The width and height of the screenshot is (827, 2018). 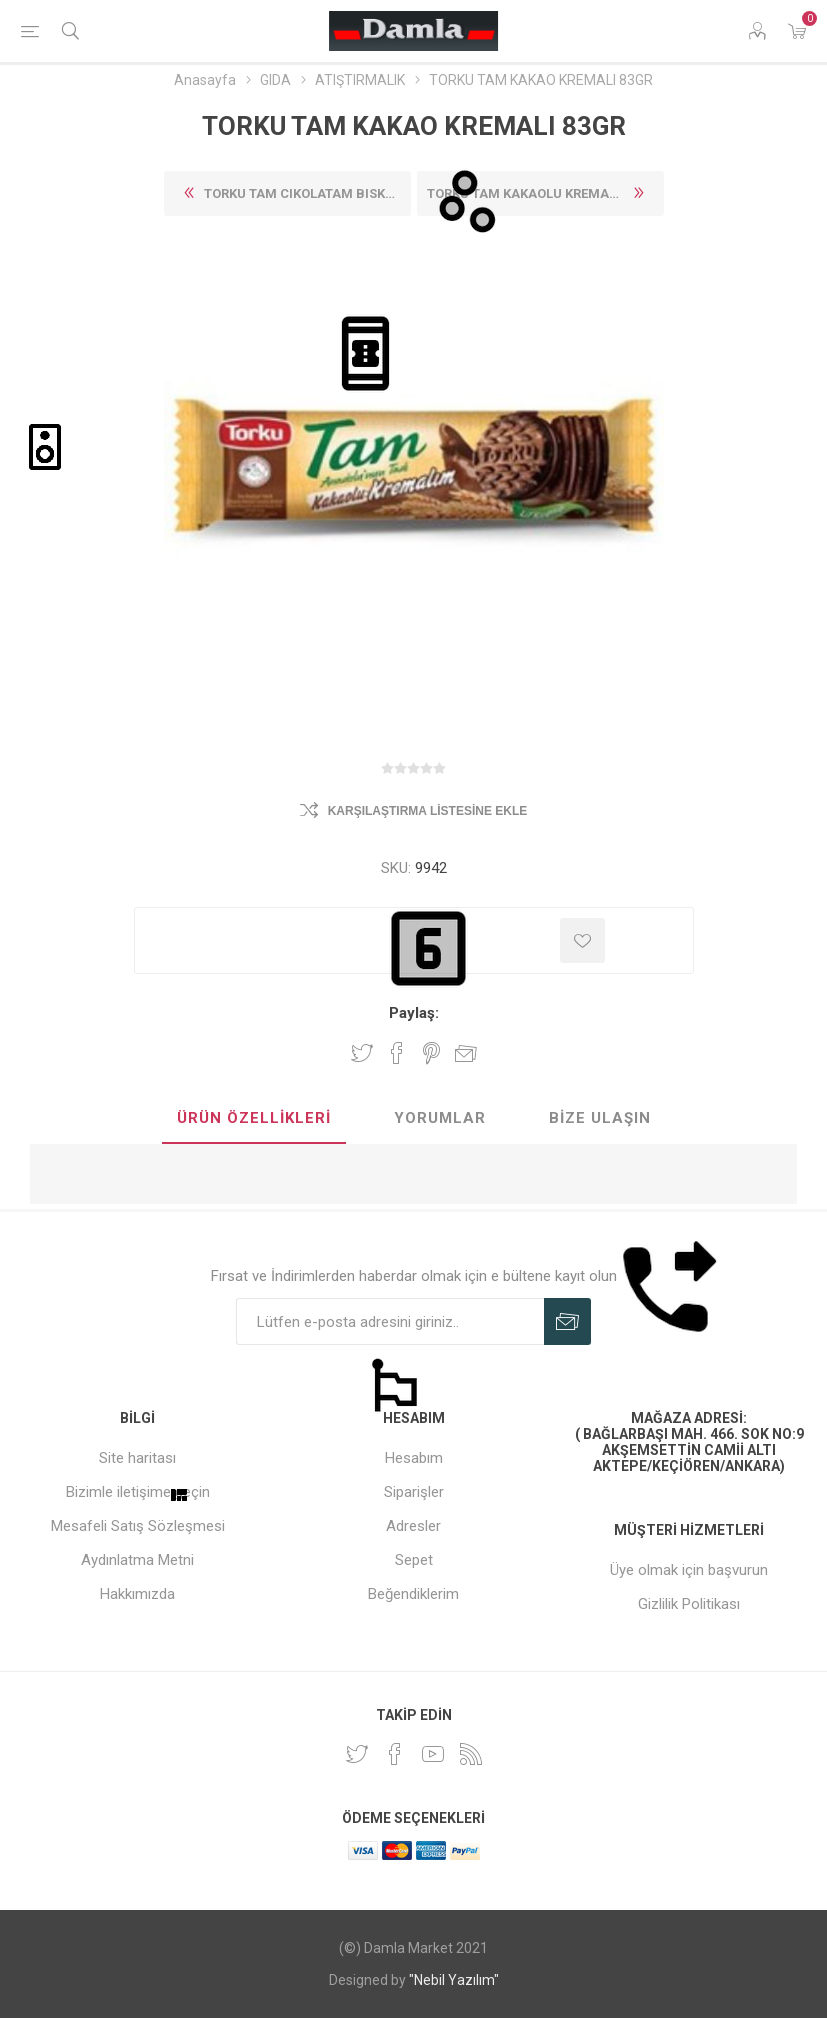 What do you see at coordinates (394, 1386) in the screenshot?
I see `access flag emoji or country symbols` at bounding box center [394, 1386].